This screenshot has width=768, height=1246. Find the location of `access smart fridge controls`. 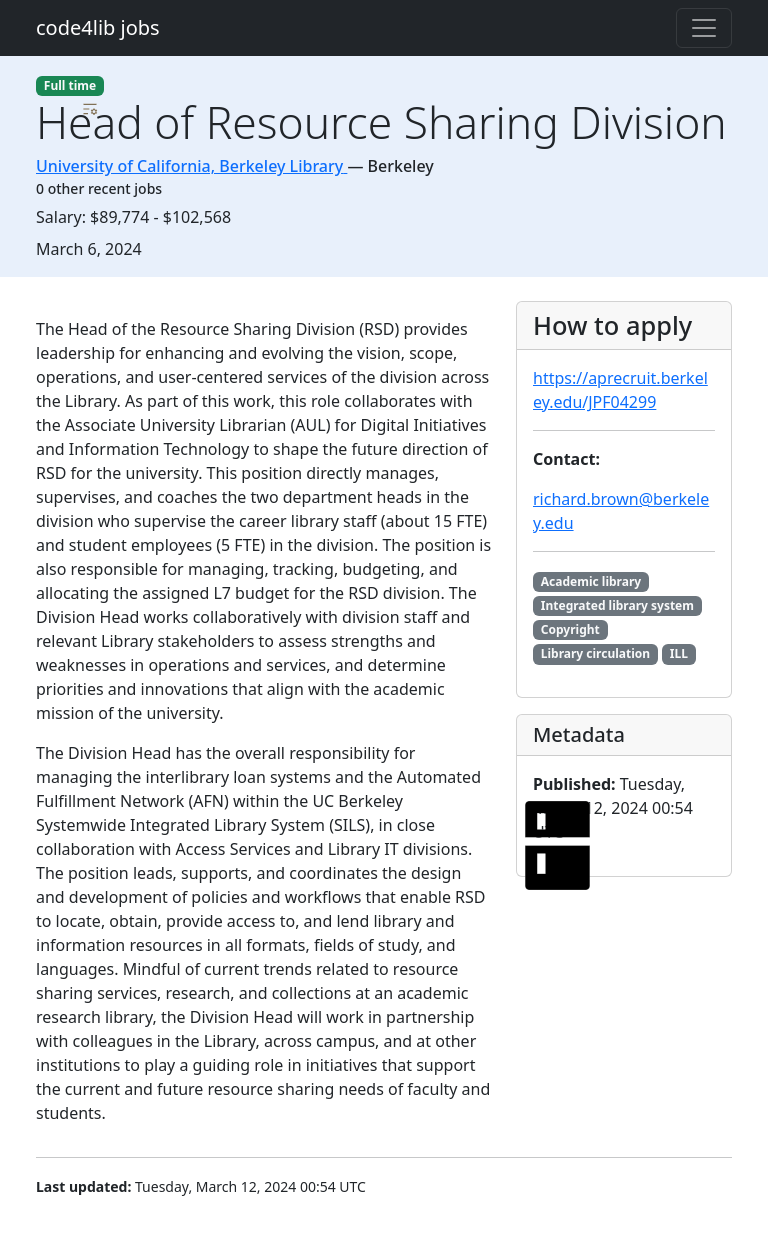

access smart fridge controls is located at coordinates (557, 845).